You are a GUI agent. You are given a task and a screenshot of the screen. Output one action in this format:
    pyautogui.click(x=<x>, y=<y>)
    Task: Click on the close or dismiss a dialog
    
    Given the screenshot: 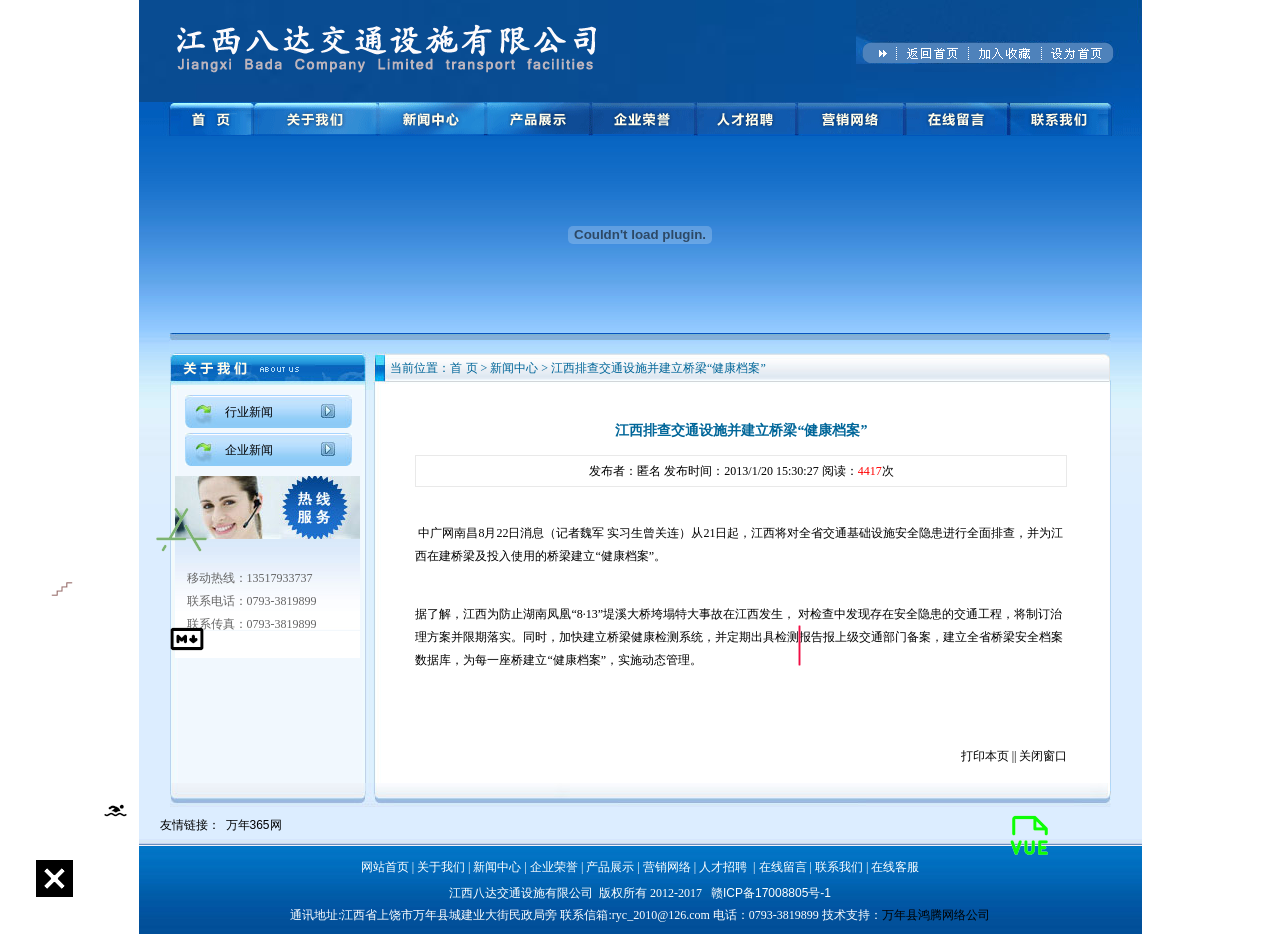 What is the action you would take?
    pyautogui.click(x=54, y=878)
    